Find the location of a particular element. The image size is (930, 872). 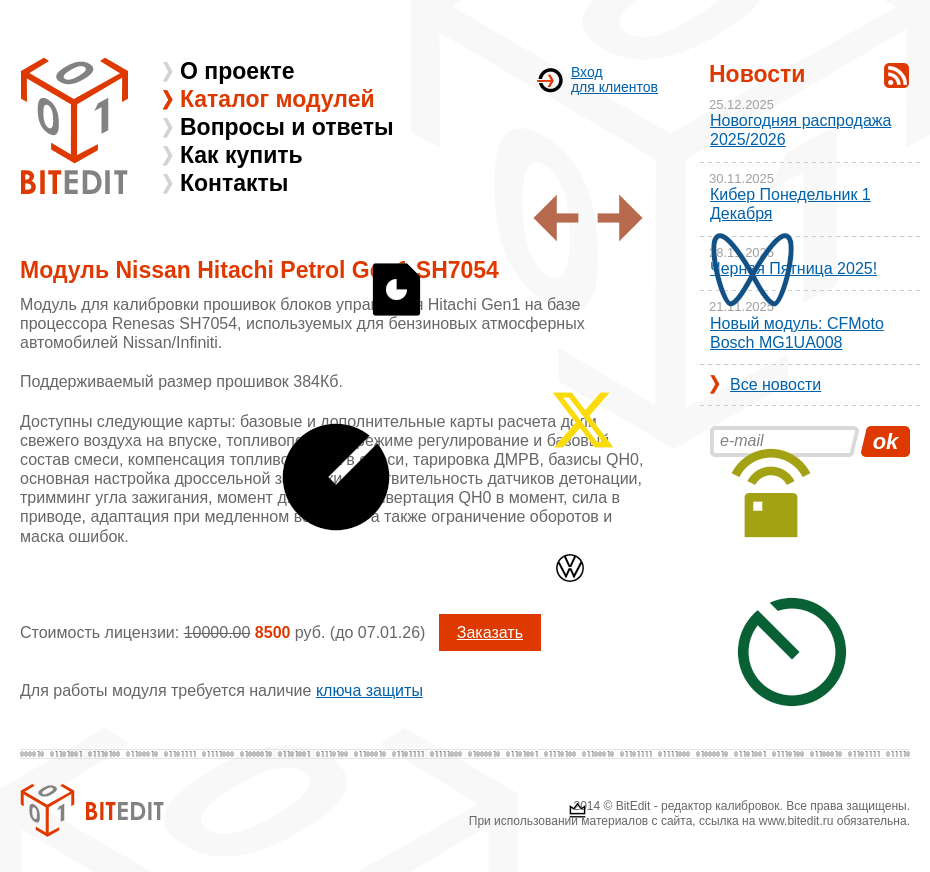

view file analytics or chart report is located at coordinates (396, 289).